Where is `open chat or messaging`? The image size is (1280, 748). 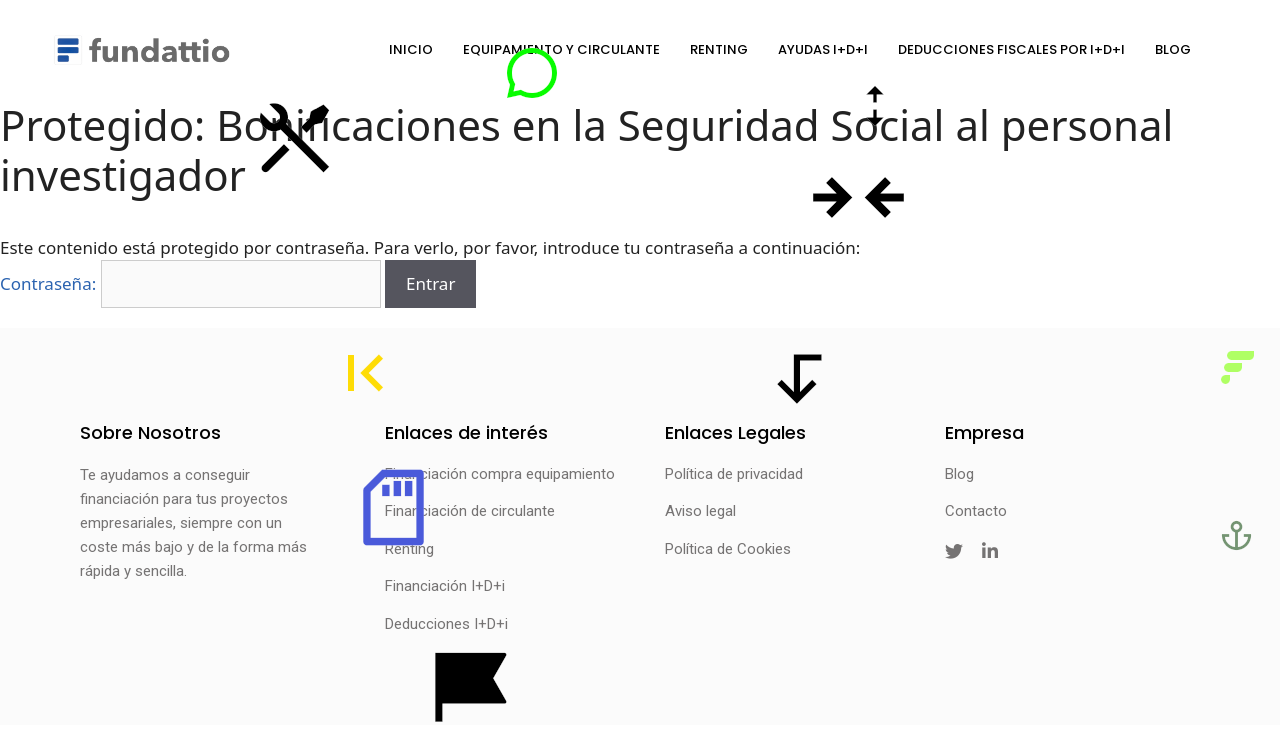
open chat or messaging is located at coordinates (532, 73).